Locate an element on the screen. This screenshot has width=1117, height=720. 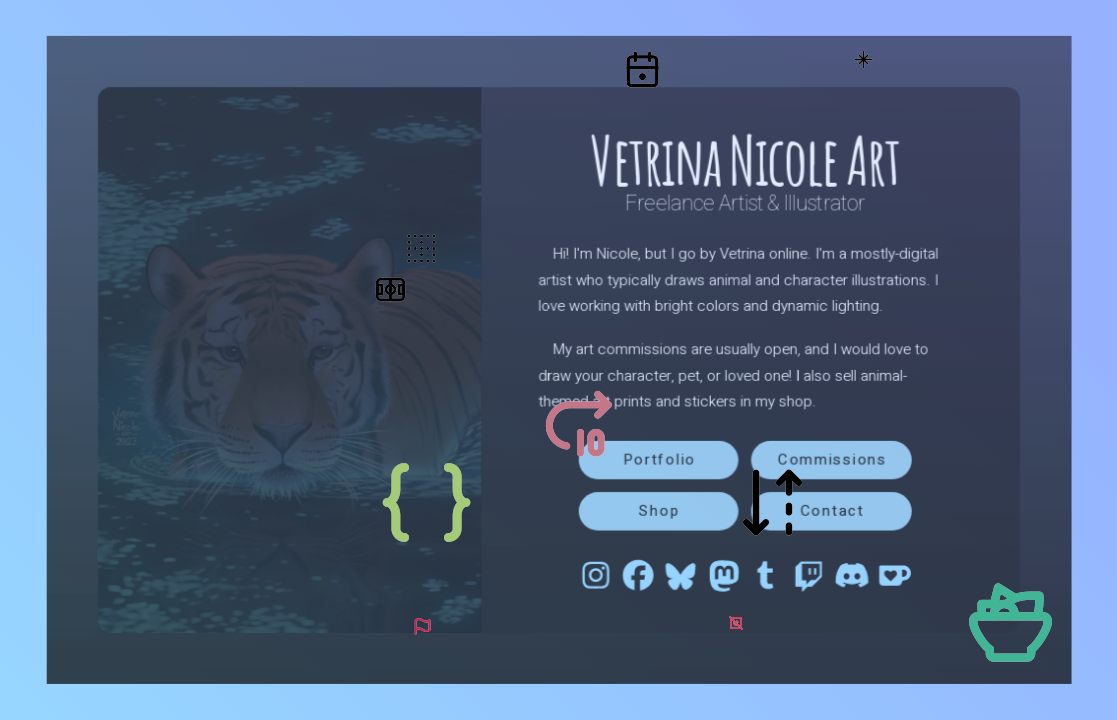
skip forward 10 seconds is located at coordinates (580, 425).